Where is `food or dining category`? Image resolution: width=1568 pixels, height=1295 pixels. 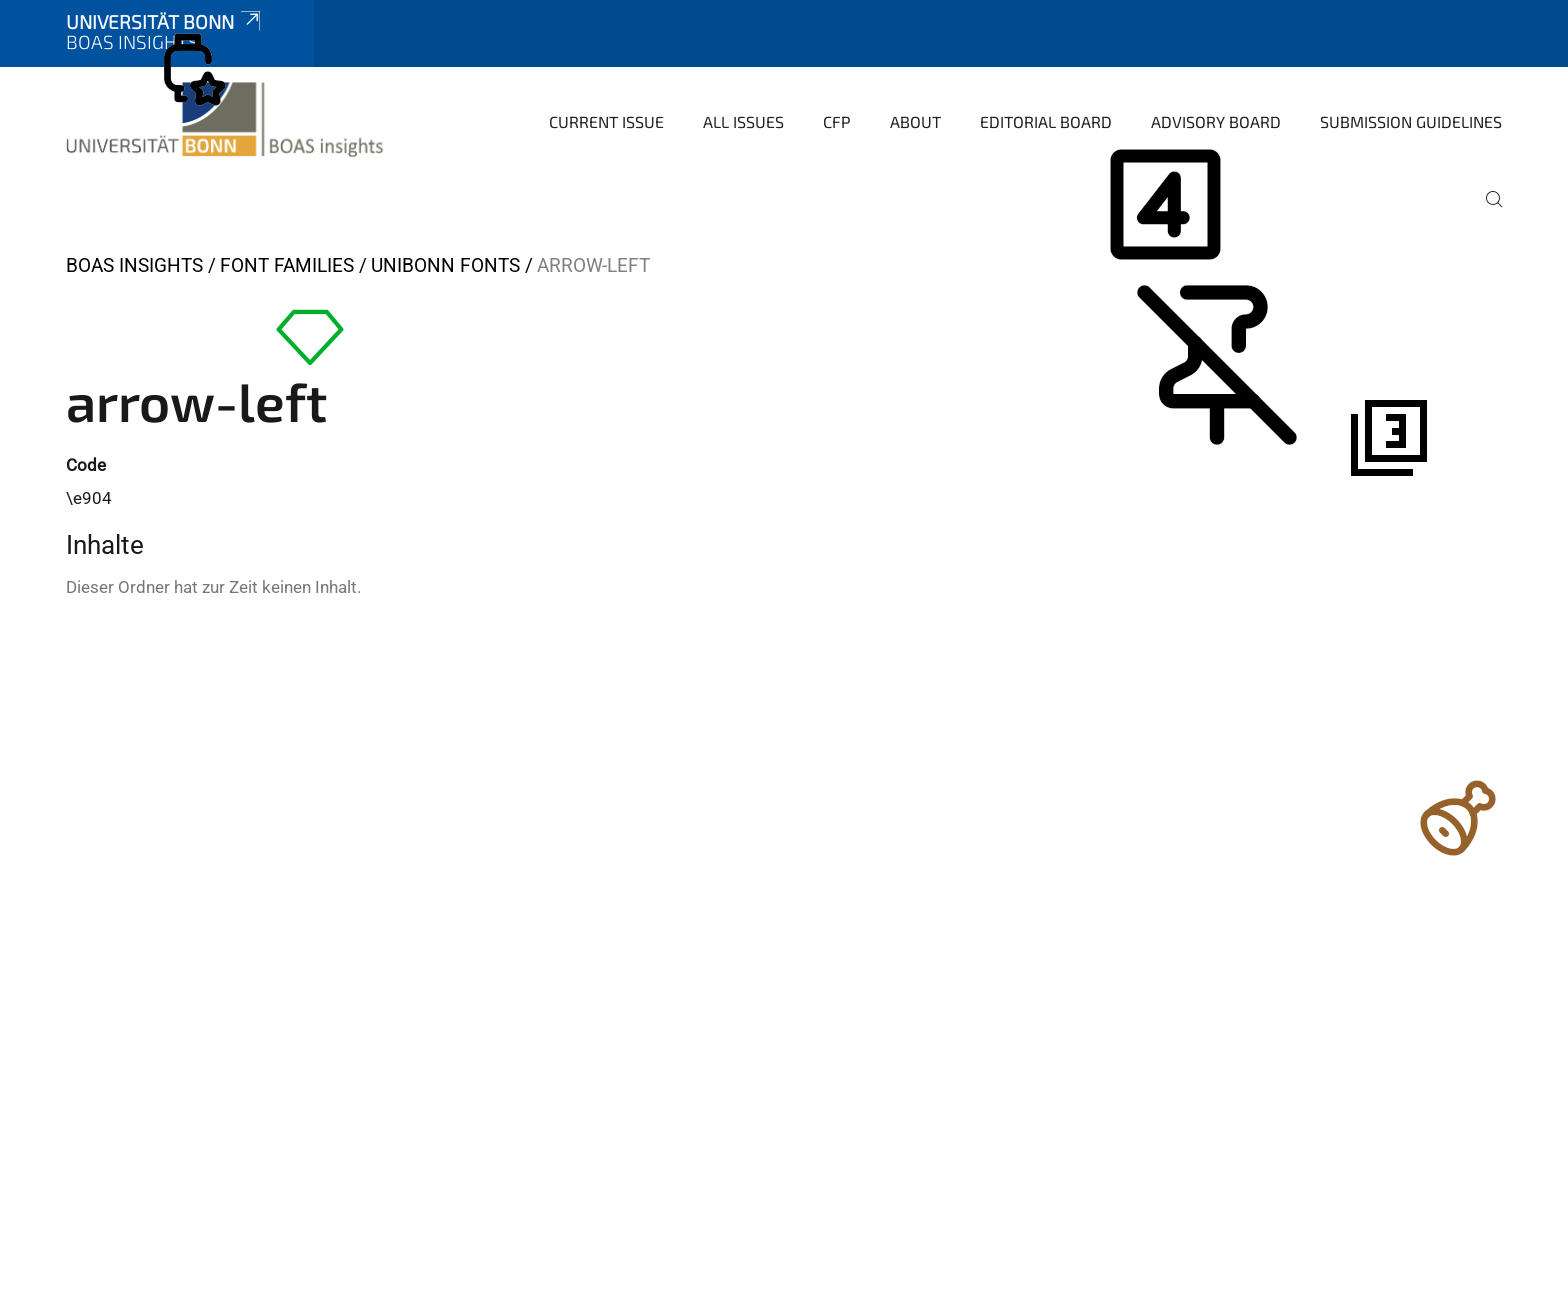
food or dining category is located at coordinates (1457, 818).